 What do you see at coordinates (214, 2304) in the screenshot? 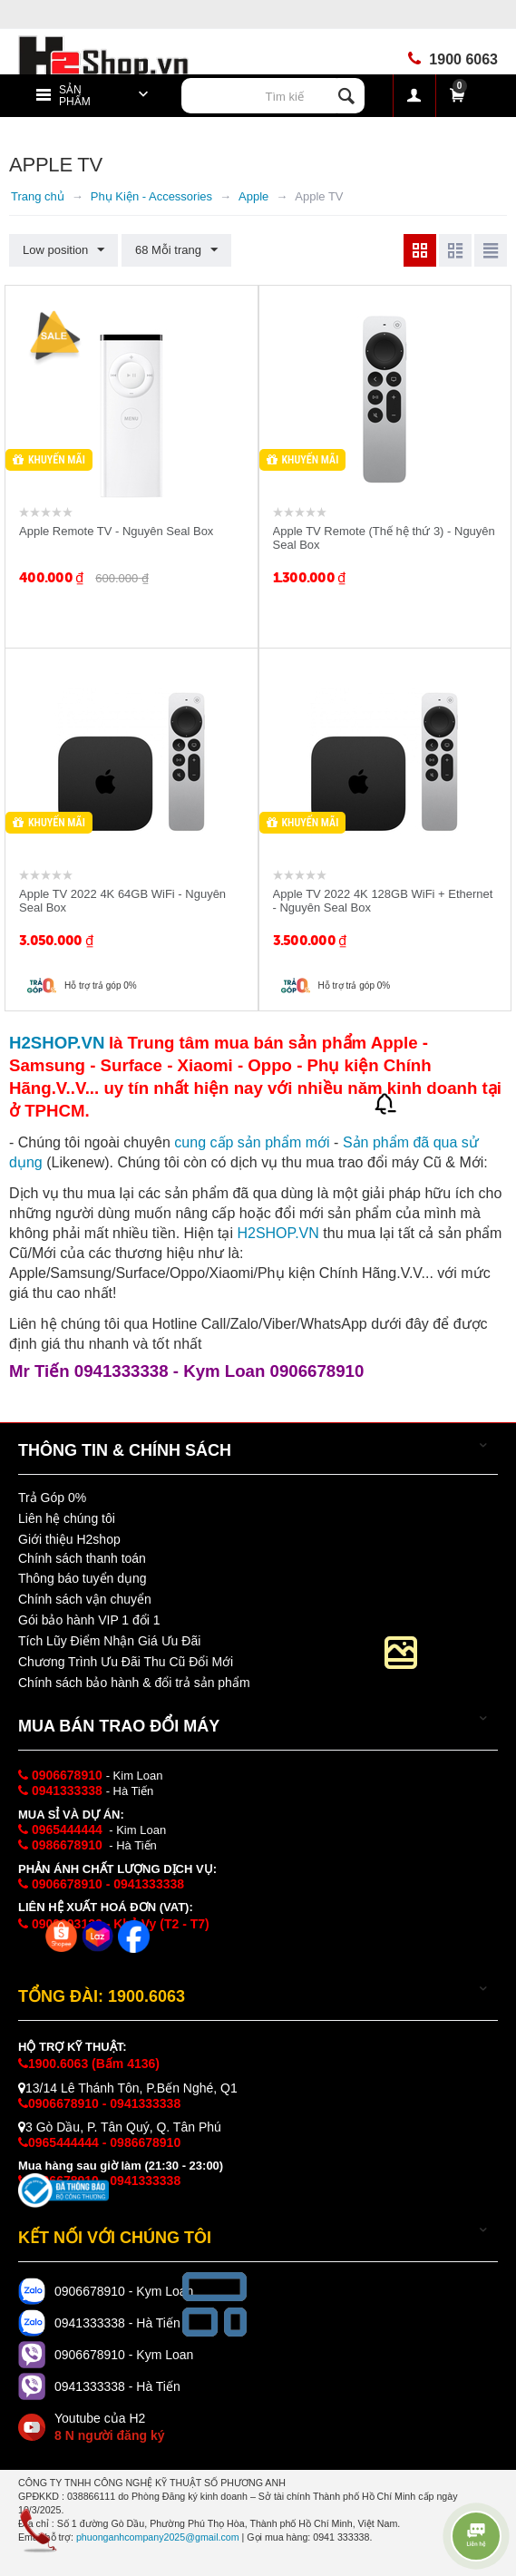
I see `select a page layout template` at bounding box center [214, 2304].